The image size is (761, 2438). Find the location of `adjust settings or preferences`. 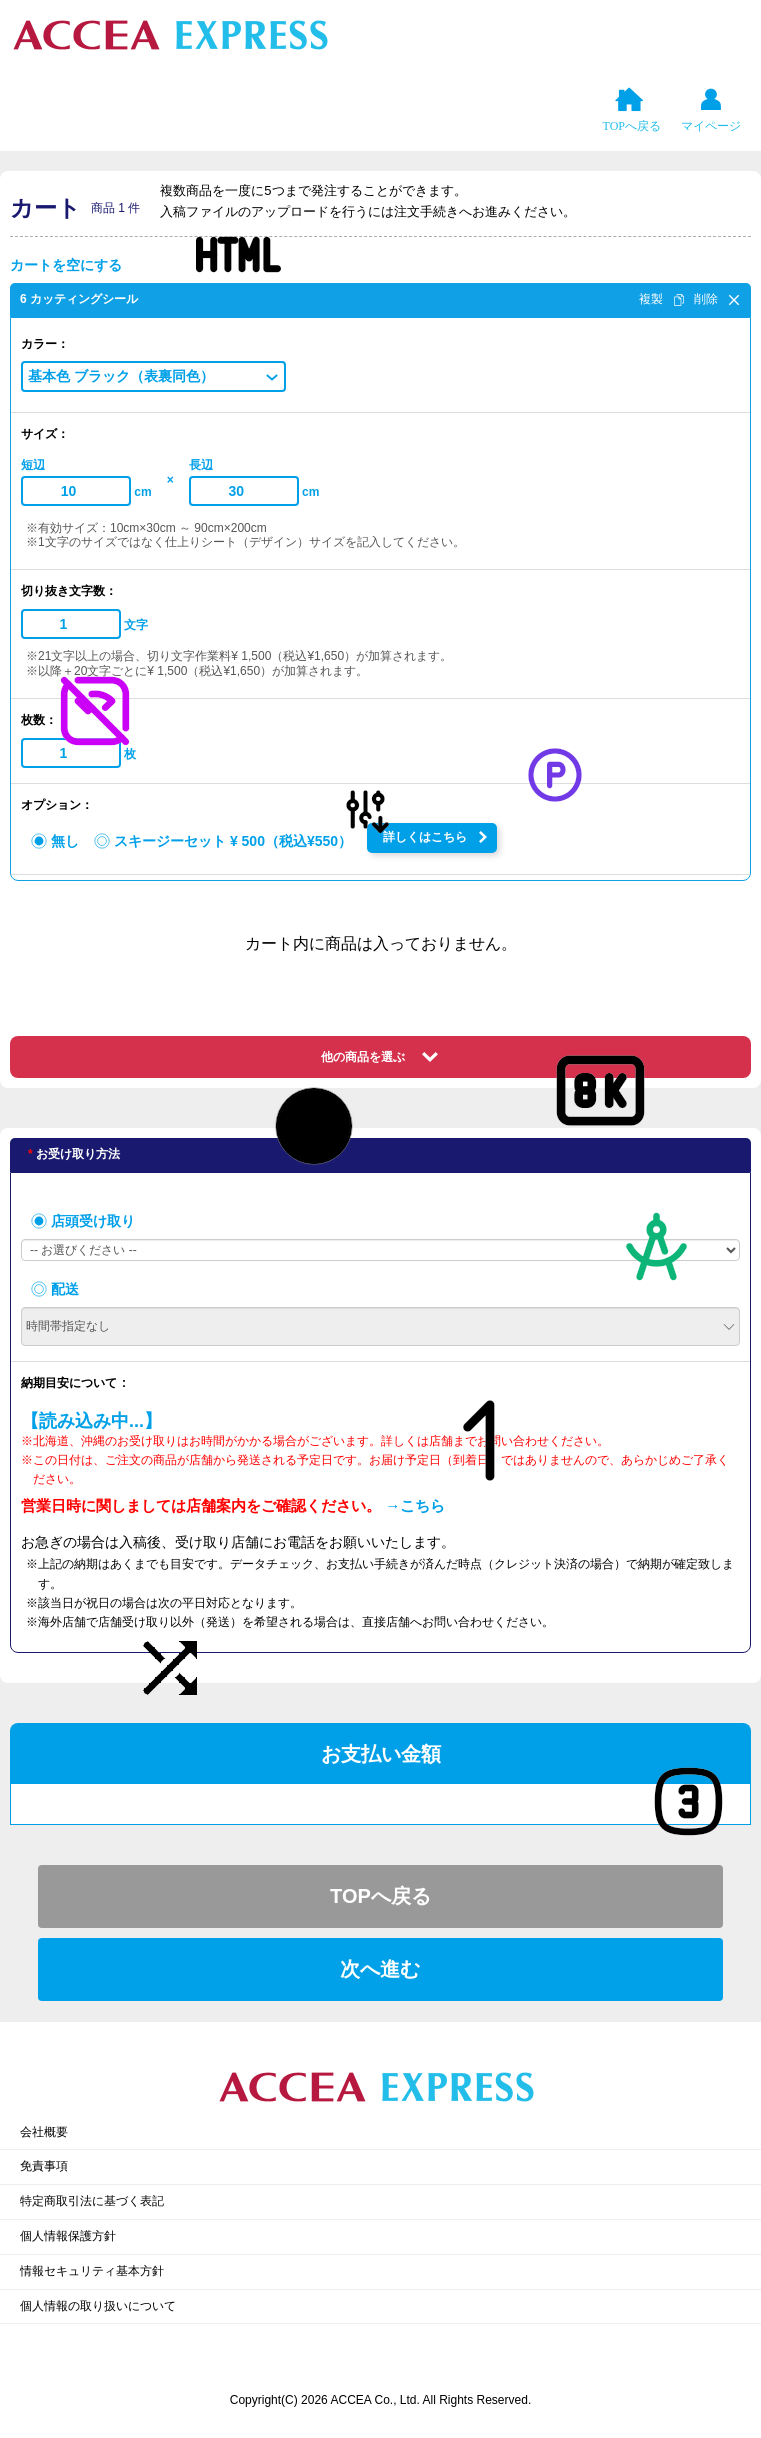

adjust settings or preferences is located at coordinates (365, 809).